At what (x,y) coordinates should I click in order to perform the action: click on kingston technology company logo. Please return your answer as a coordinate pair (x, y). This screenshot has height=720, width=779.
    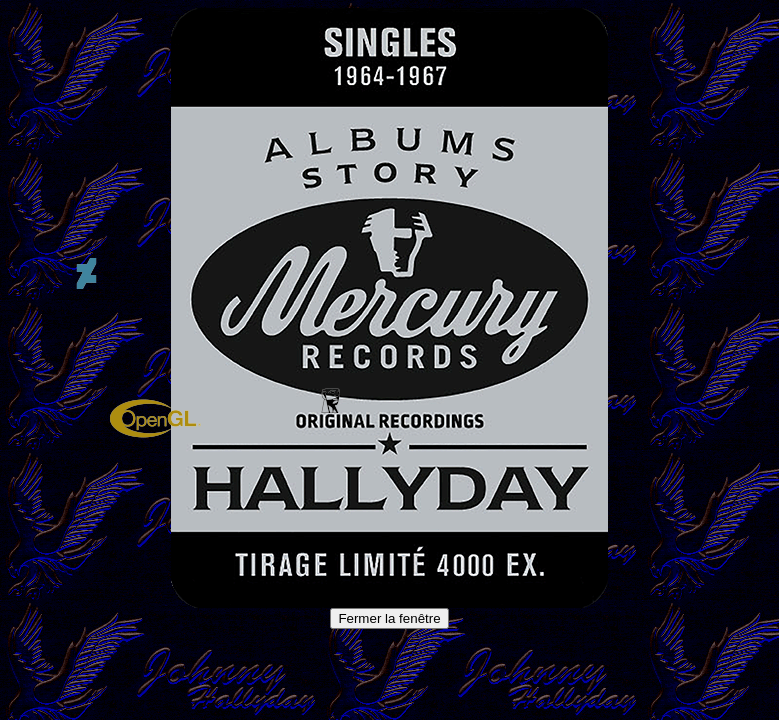
    Looking at the image, I should click on (330, 400).